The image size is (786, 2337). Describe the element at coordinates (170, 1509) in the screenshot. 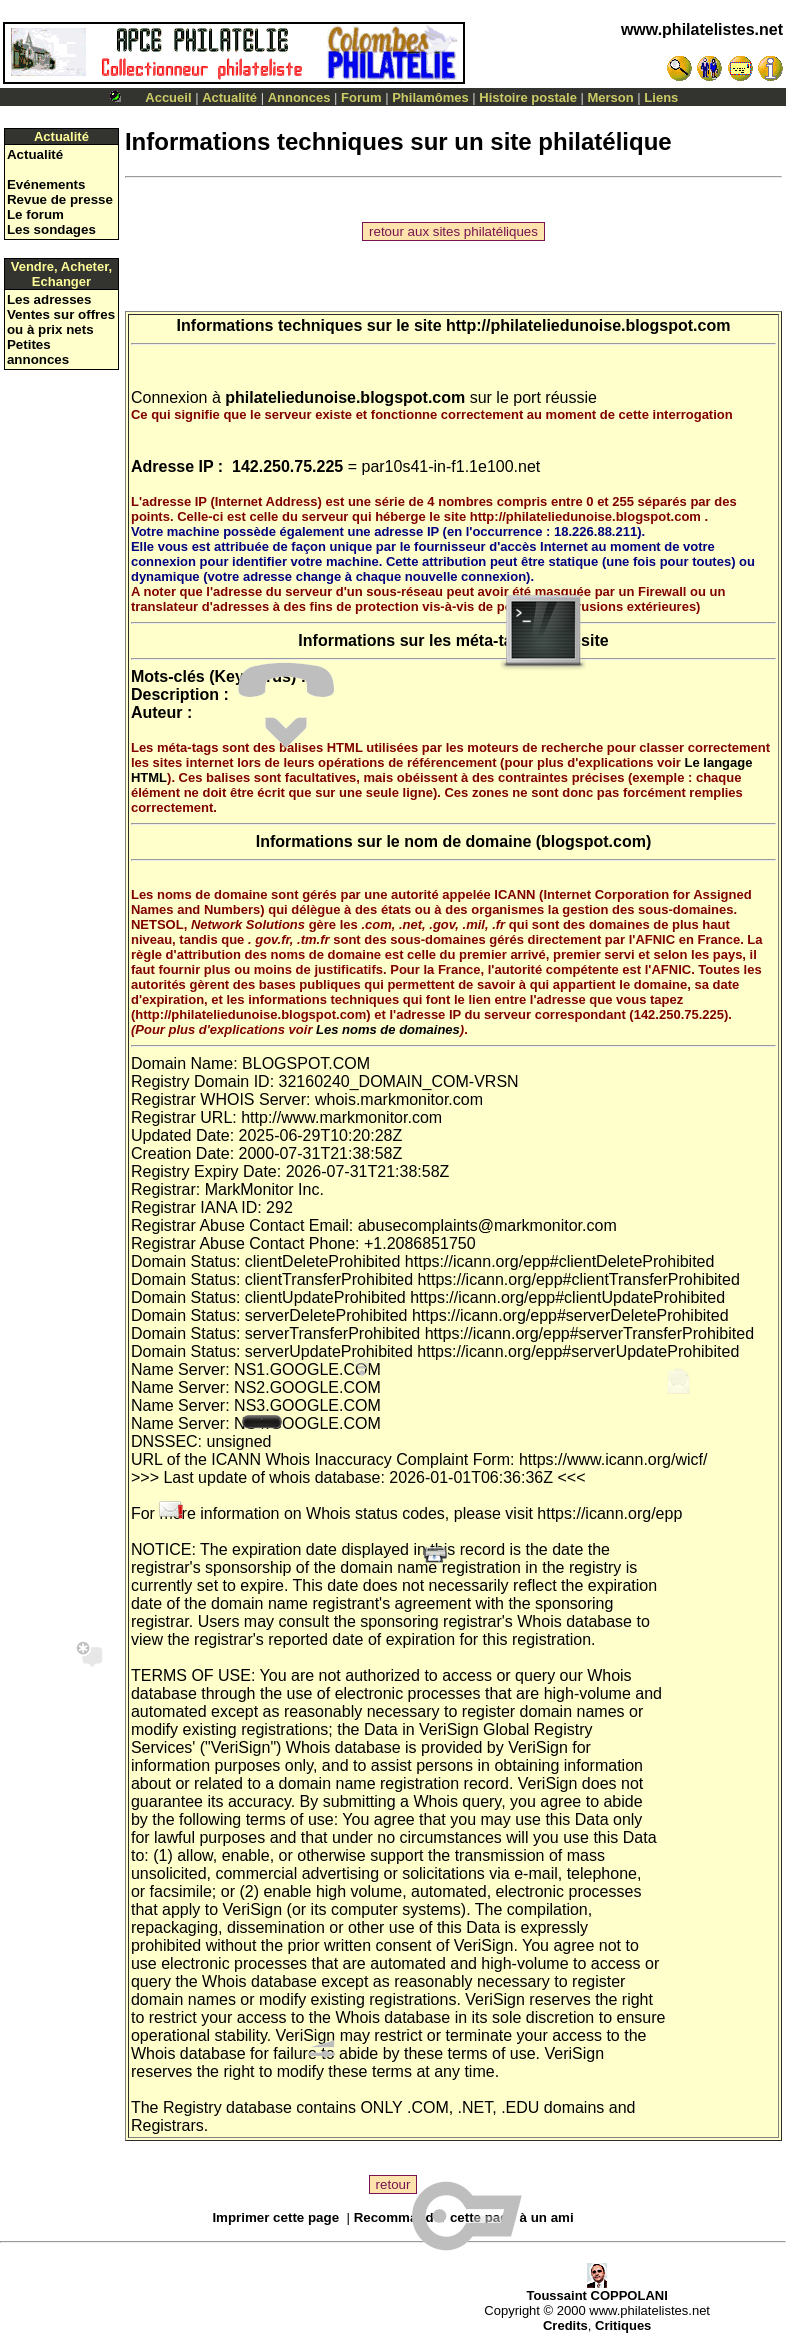

I see `mark email as important` at that location.